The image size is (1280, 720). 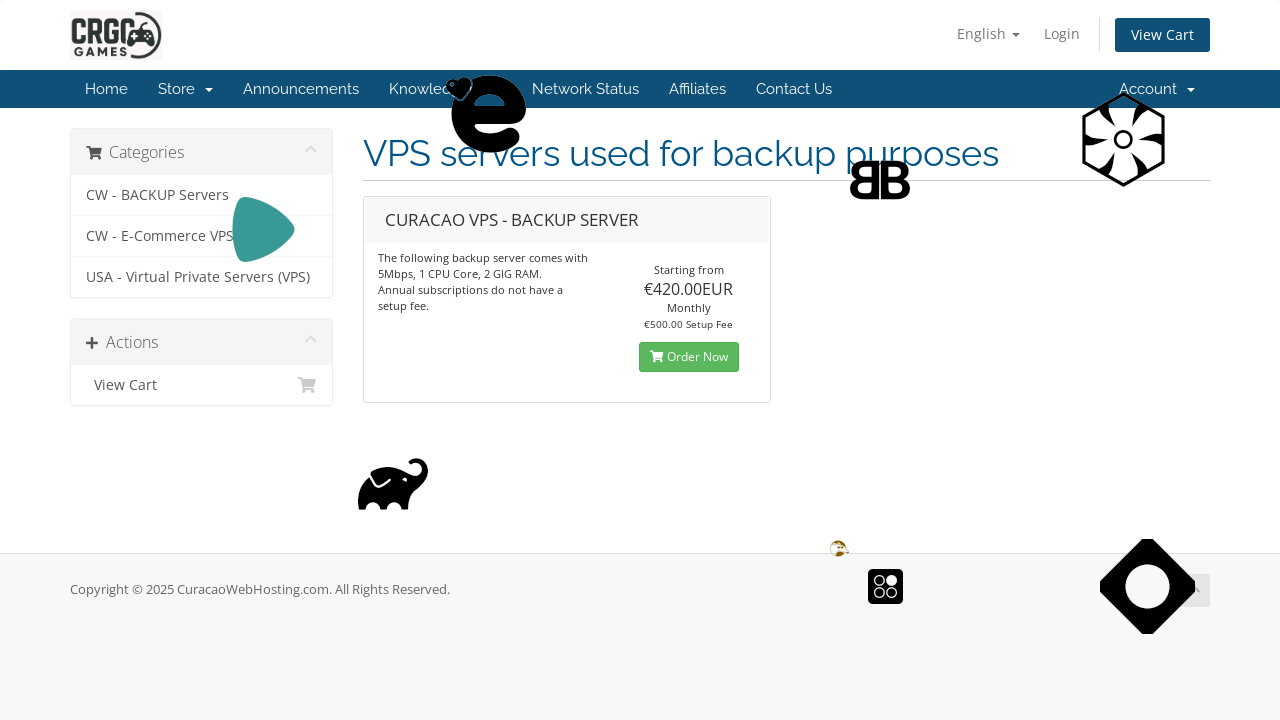 I want to click on open the payback rewards app, so click(x=885, y=586).